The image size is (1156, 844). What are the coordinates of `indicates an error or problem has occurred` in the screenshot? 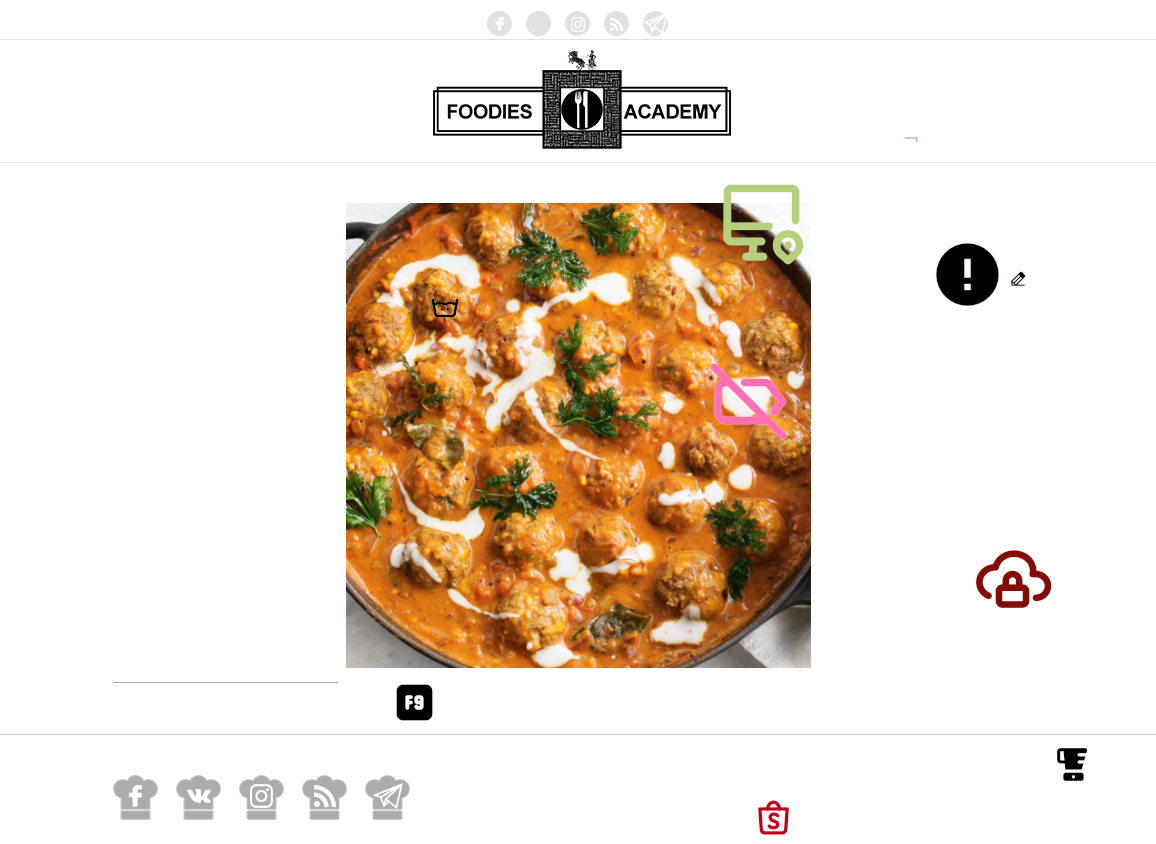 It's located at (967, 274).